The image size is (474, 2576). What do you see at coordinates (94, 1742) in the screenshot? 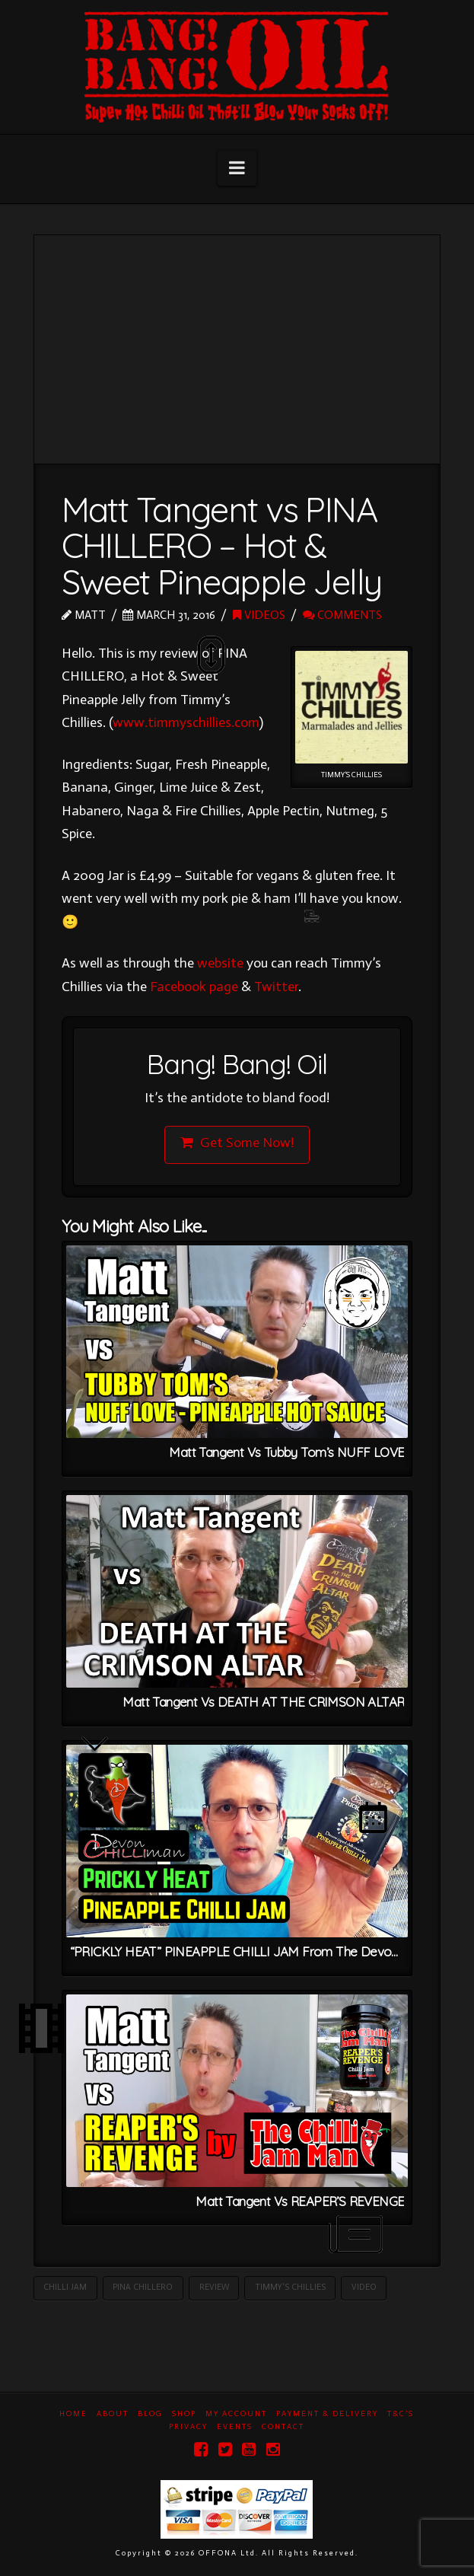
I see `expand a dropdown menu or section` at bounding box center [94, 1742].